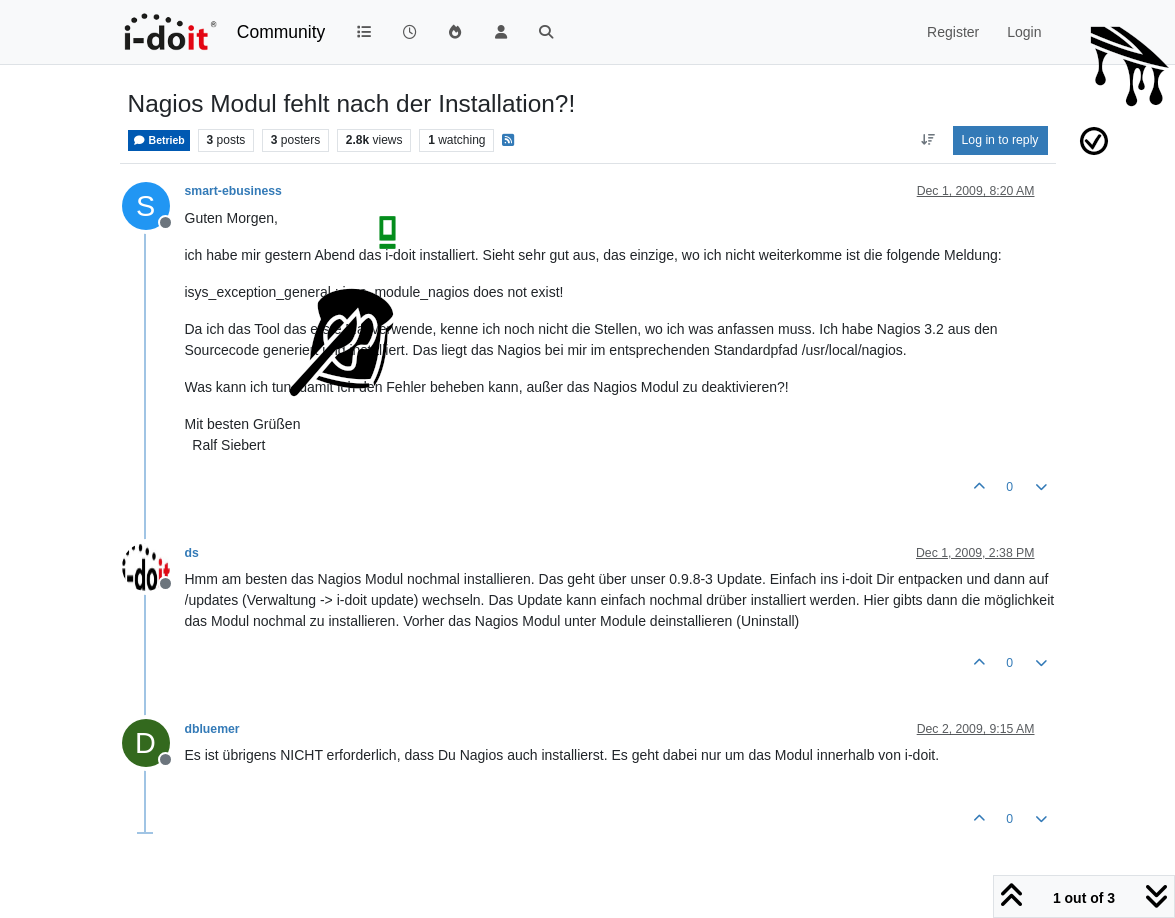  What do you see at coordinates (1130, 66) in the screenshot?
I see `indicates a critical hit or bleeding effect` at bounding box center [1130, 66].